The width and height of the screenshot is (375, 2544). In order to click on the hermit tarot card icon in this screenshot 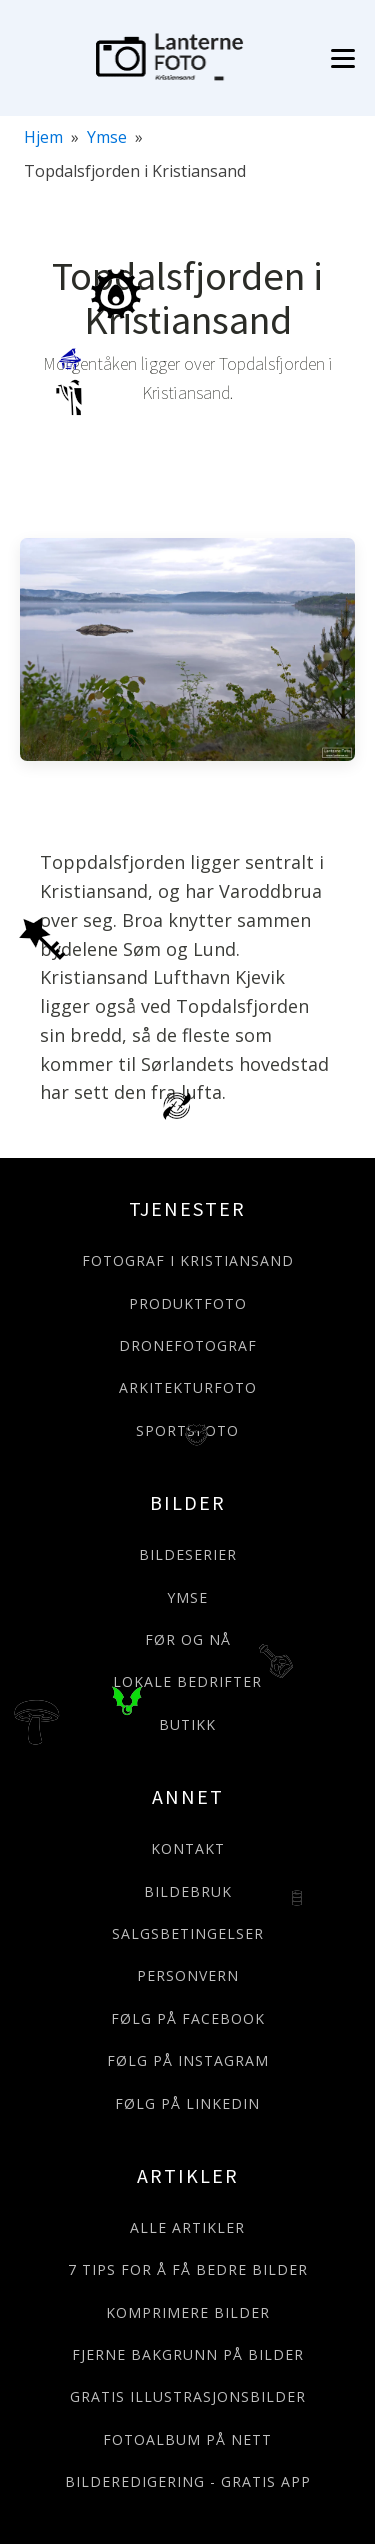, I will do `click(70, 397)`.